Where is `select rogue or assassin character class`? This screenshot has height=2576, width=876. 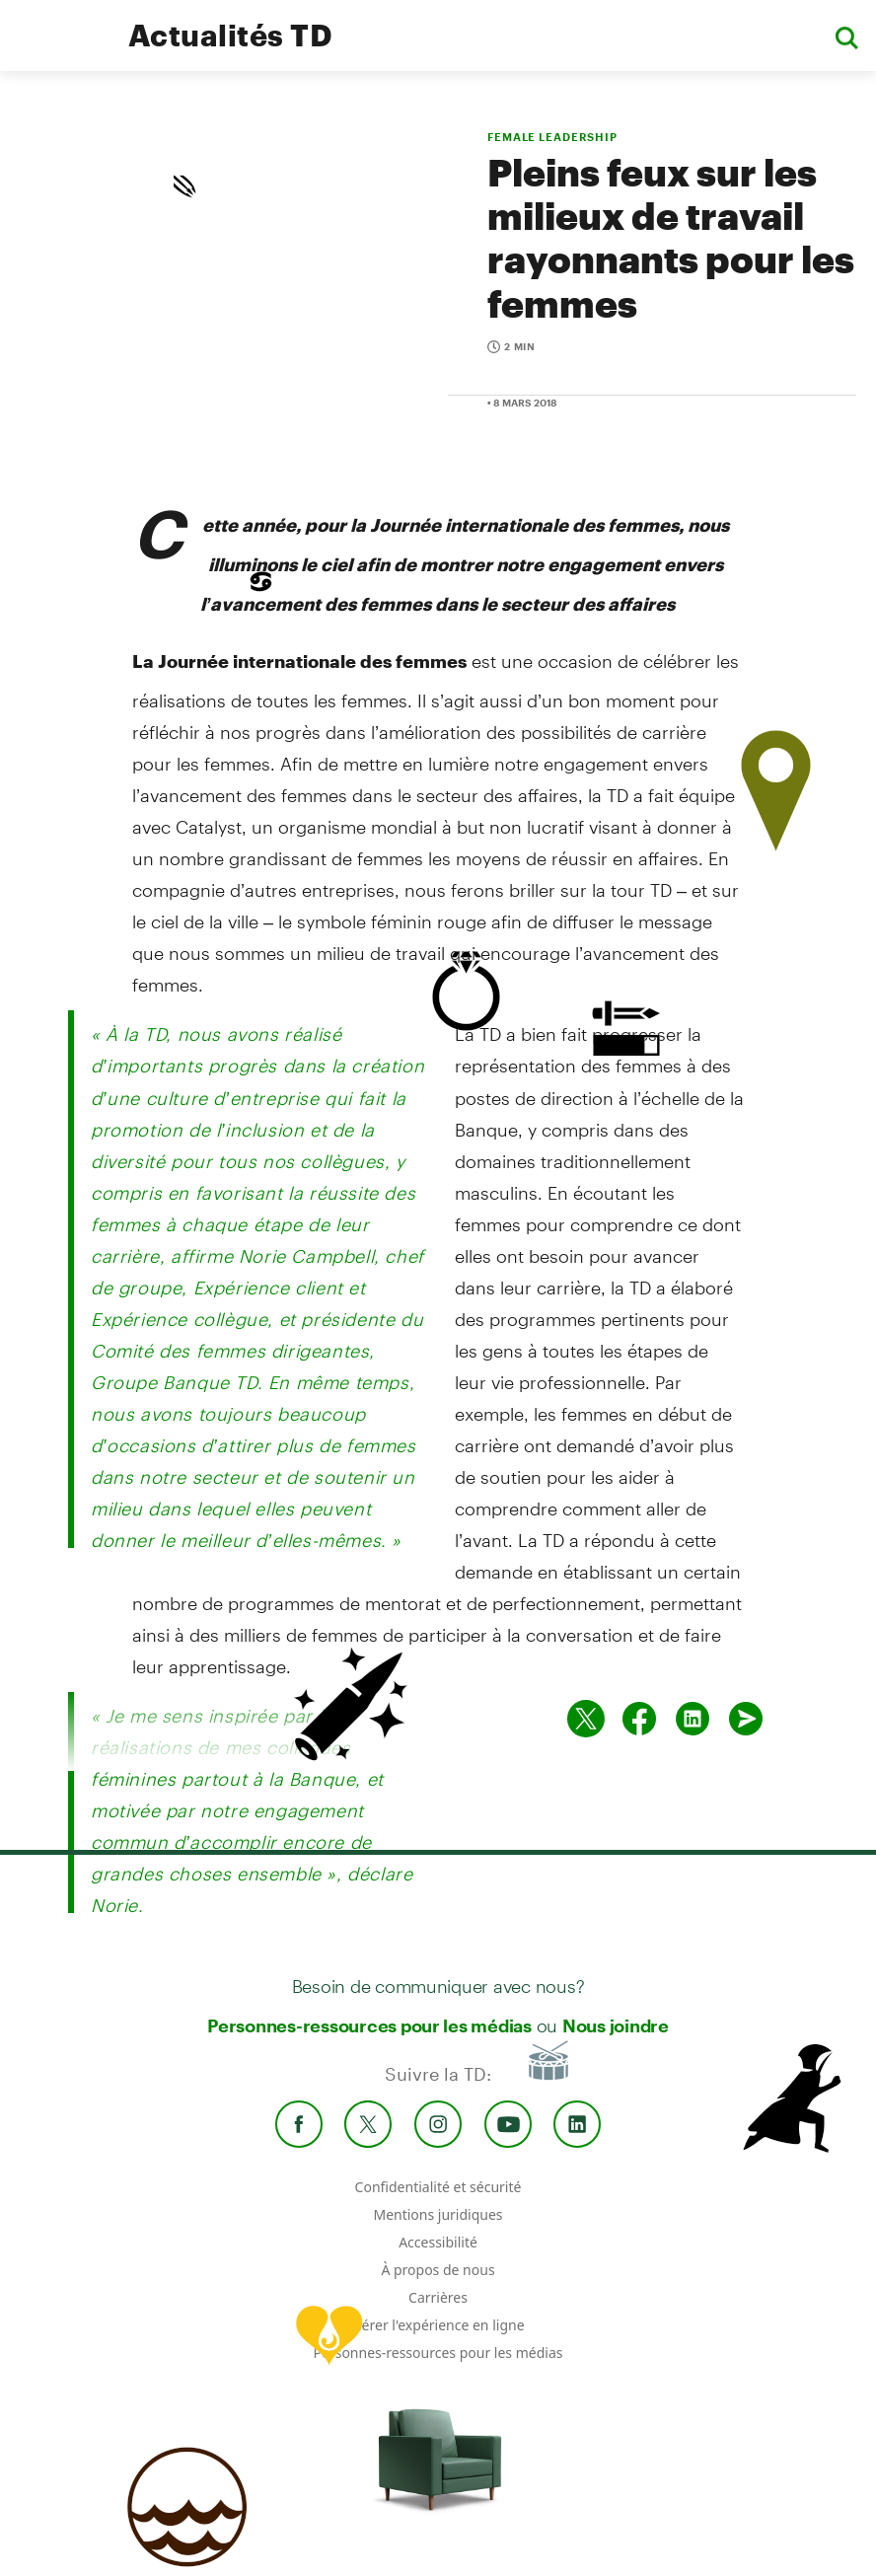 select rogue or assassin character class is located at coordinates (792, 2098).